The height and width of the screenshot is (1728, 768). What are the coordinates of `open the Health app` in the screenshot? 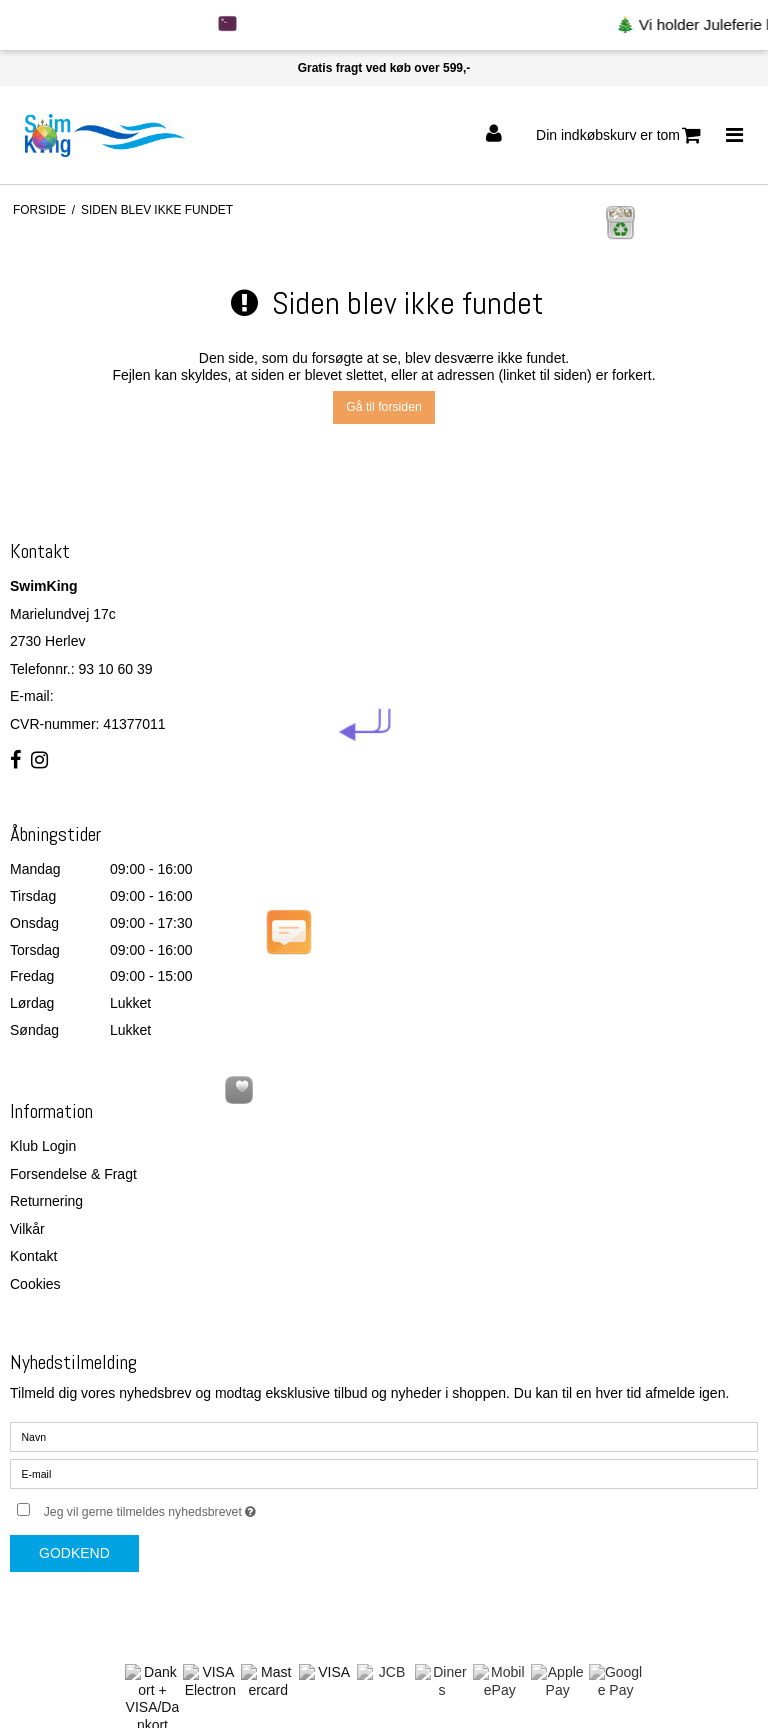 It's located at (239, 1090).